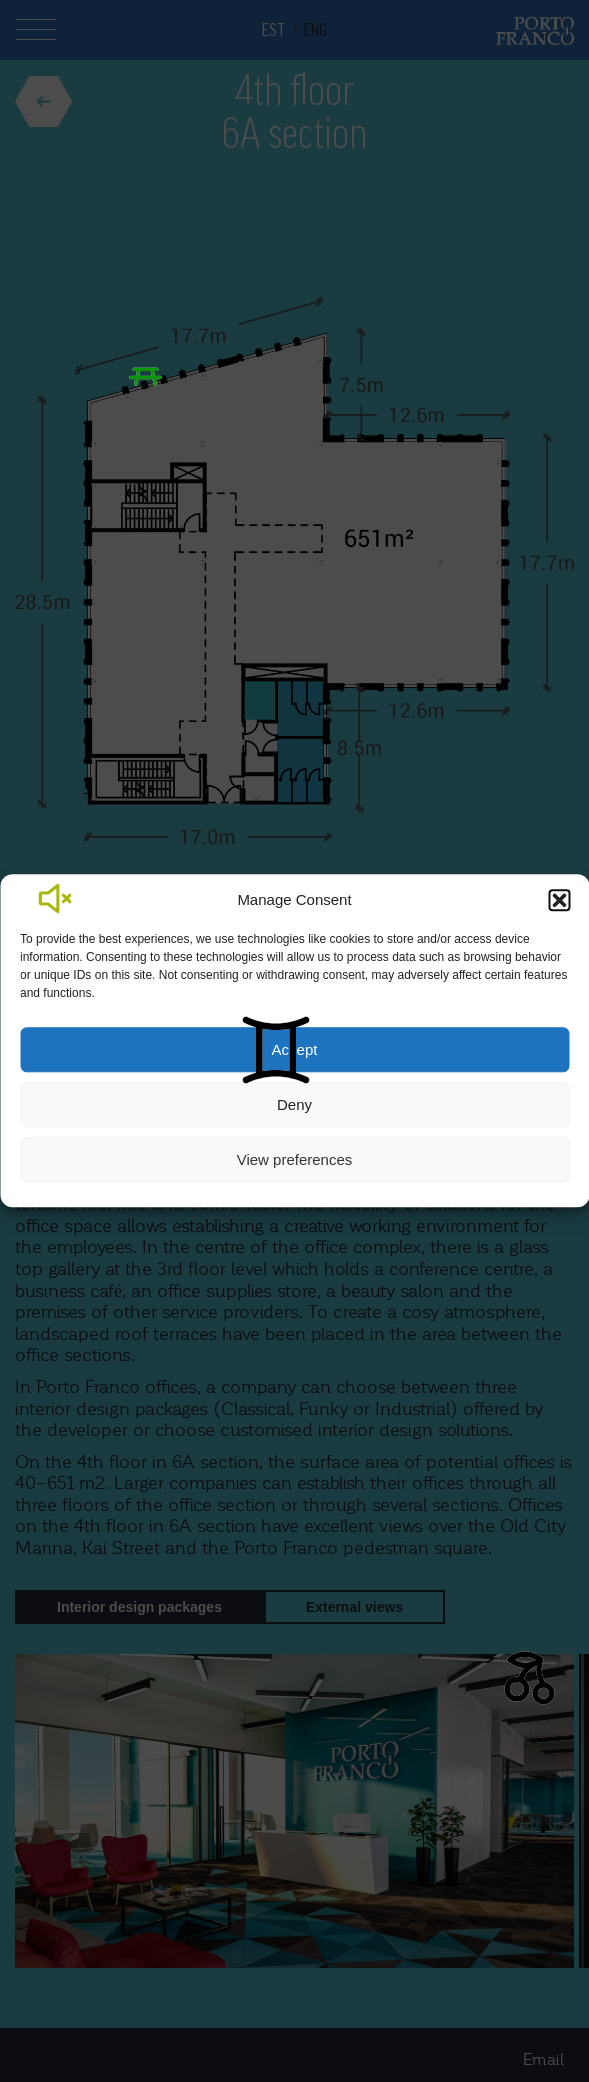 The image size is (589, 2082). What do you see at coordinates (529, 1676) in the screenshot?
I see `indicates fruit or produce category` at bounding box center [529, 1676].